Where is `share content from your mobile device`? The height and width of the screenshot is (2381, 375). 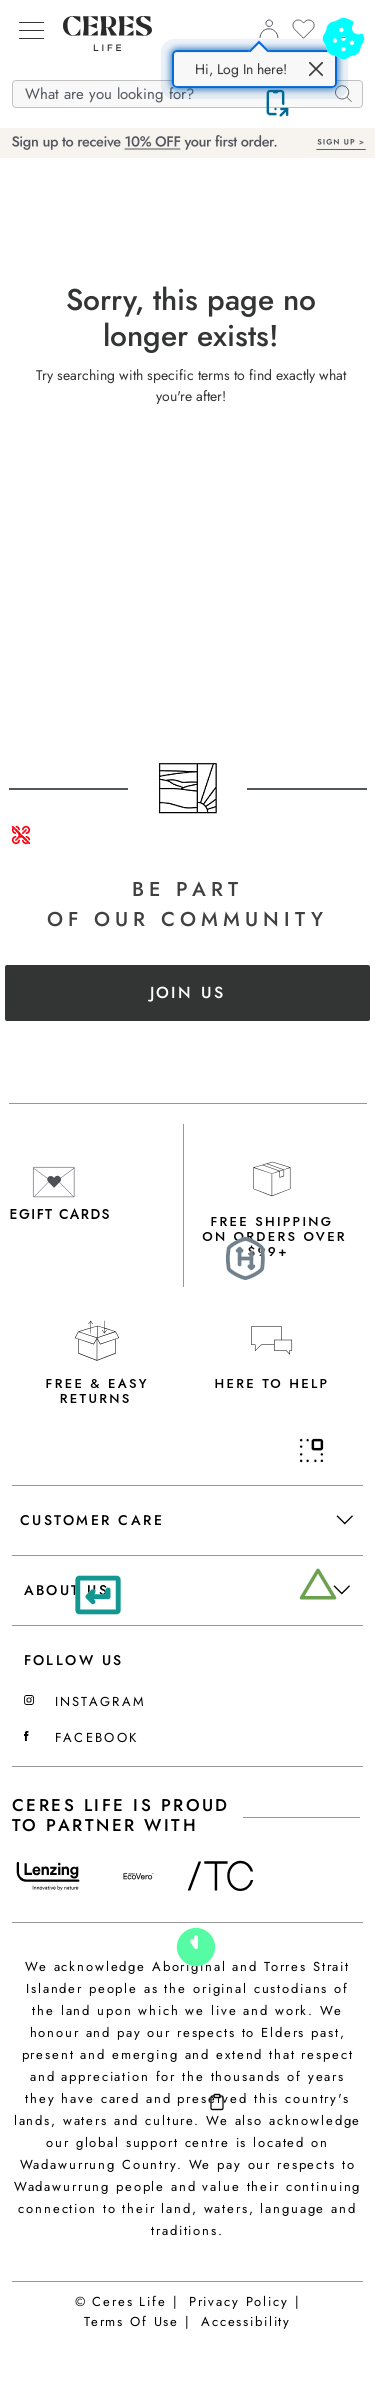 share content from your mobile device is located at coordinates (275, 102).